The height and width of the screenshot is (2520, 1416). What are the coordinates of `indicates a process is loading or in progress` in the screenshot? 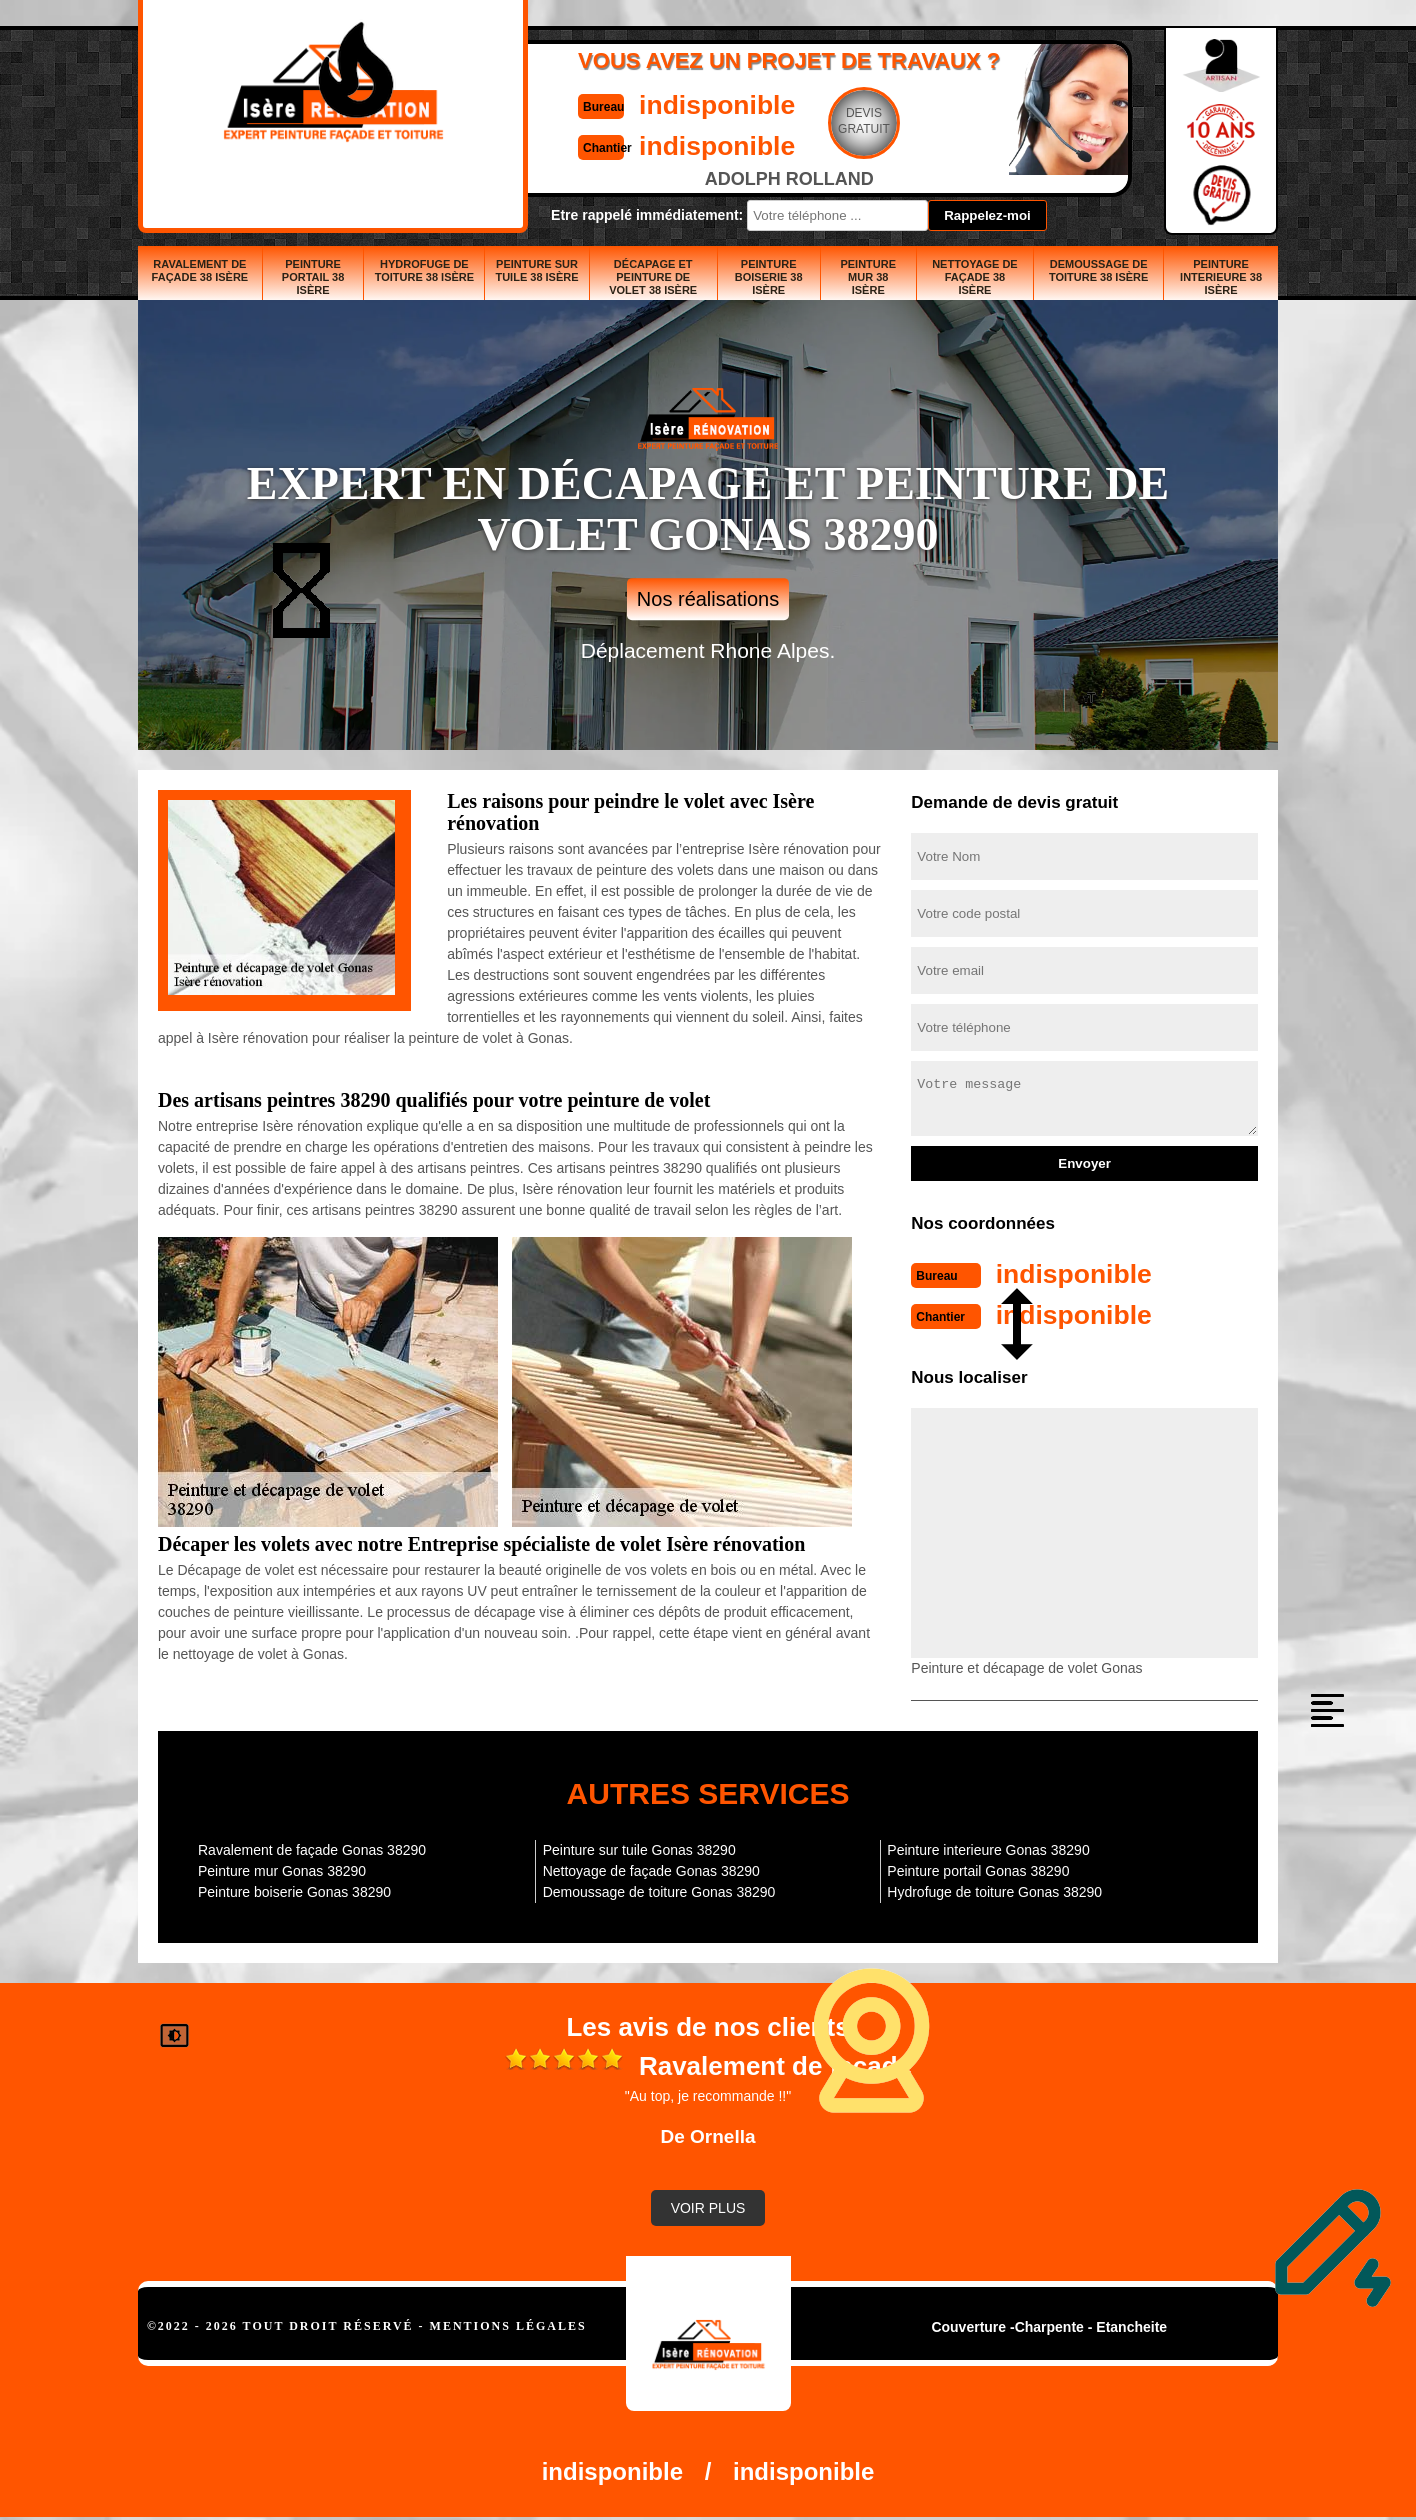 It's located at (301, 590).